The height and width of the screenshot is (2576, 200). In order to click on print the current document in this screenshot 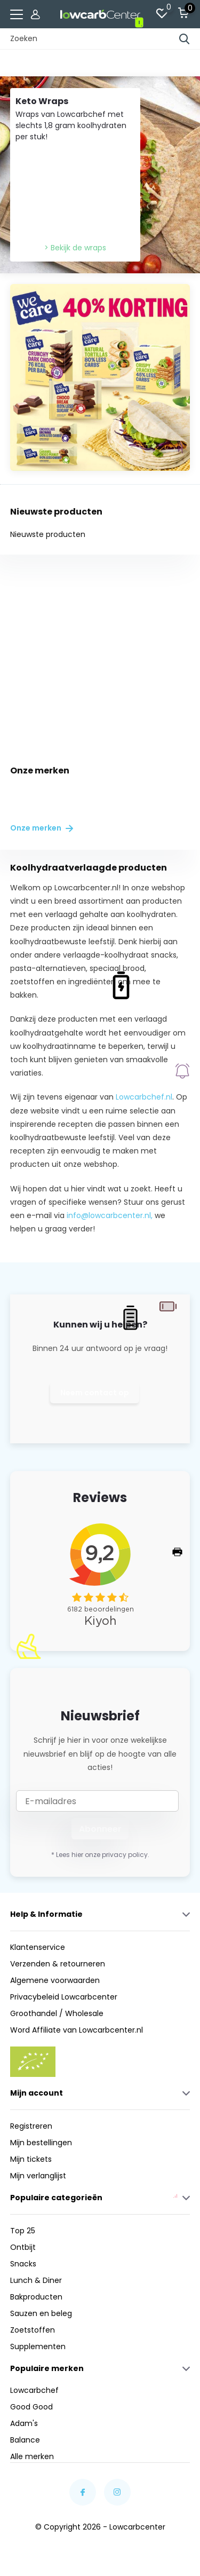, I will do `click(177, 1552)`.